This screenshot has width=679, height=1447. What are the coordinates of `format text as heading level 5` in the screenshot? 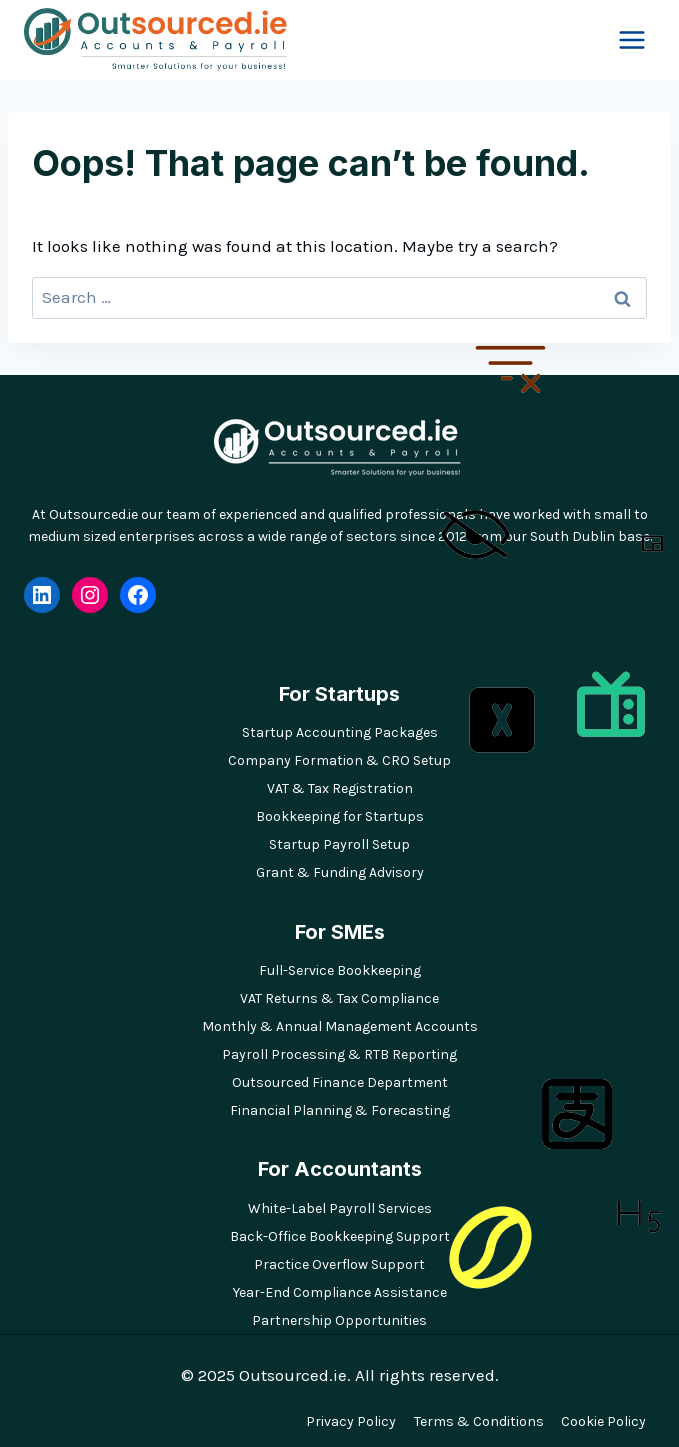 It's located at (636, 1215).